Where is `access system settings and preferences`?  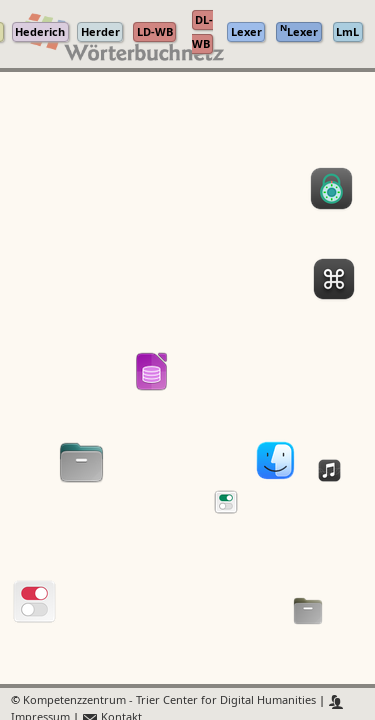
access system settings and preferences is located at coordinates (226, 502).